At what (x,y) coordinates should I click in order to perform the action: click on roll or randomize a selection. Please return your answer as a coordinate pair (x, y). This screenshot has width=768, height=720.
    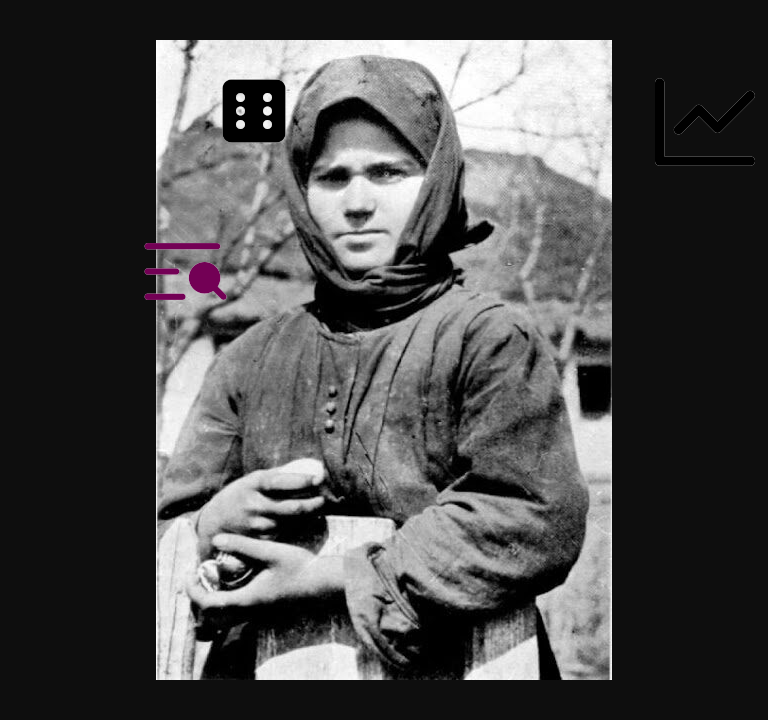
    Looking at the image, I should click on (254, 111).